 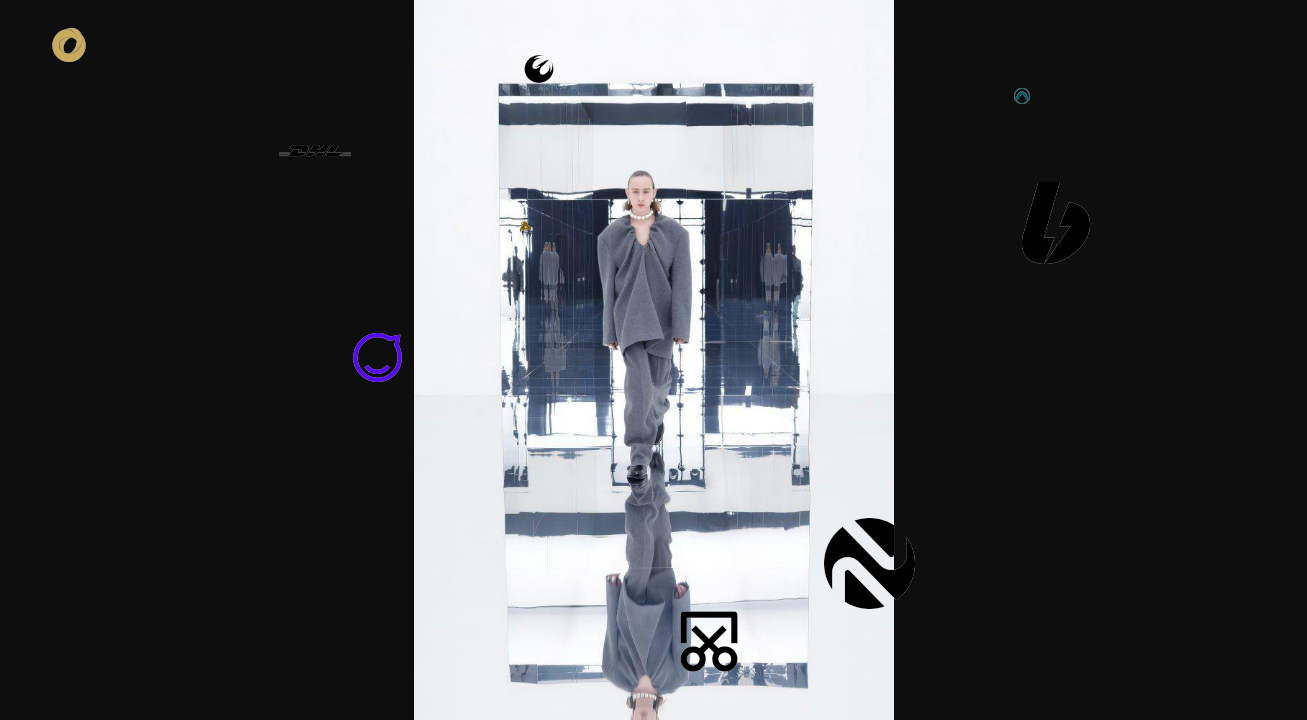 I want to click on open keybase app, so click(x=525, y=226).